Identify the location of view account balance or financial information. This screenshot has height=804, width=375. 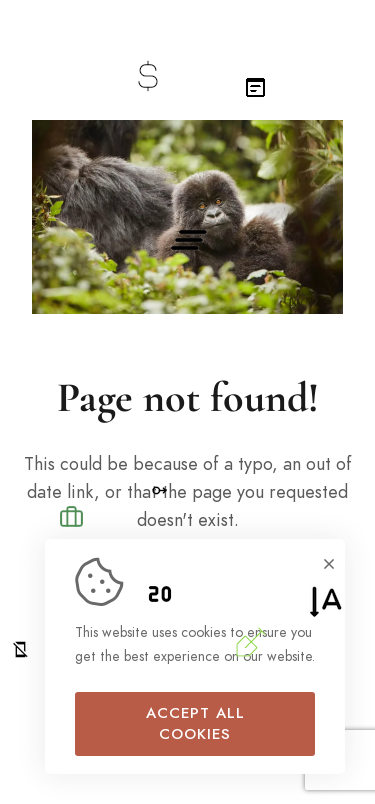
(148, 76).